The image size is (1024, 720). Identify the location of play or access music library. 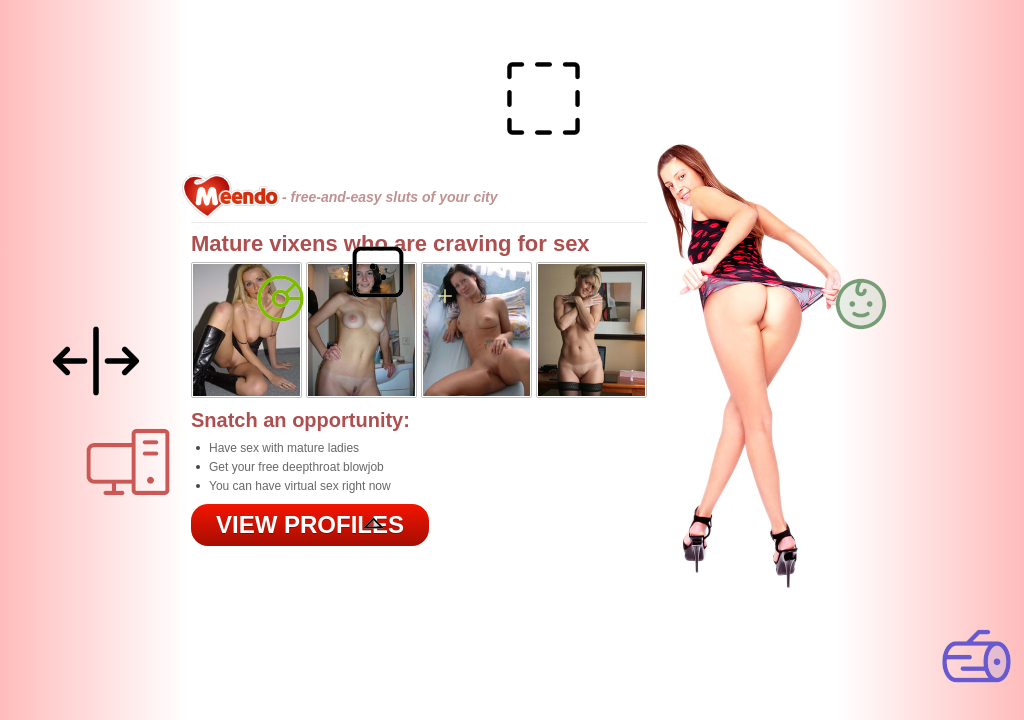
(280, 298).